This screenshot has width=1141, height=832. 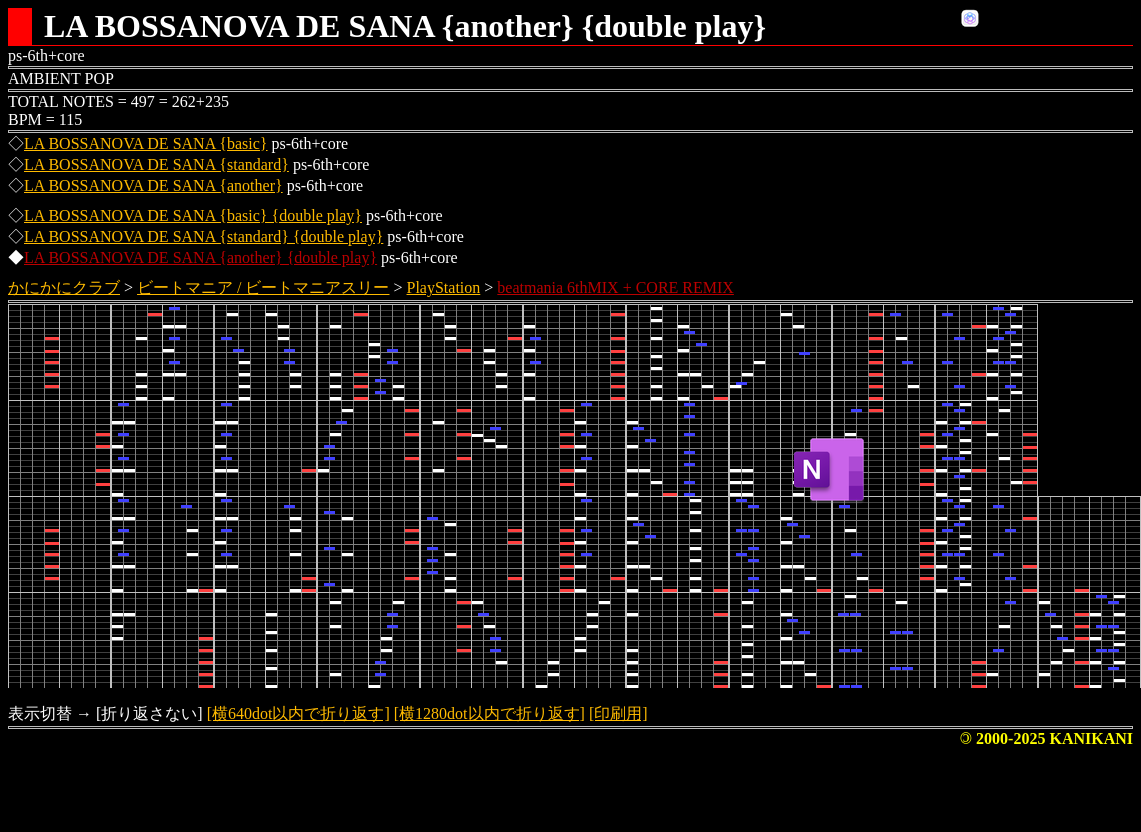 I want to click on open Microsoft OneNote, so click(x=829, y=469).